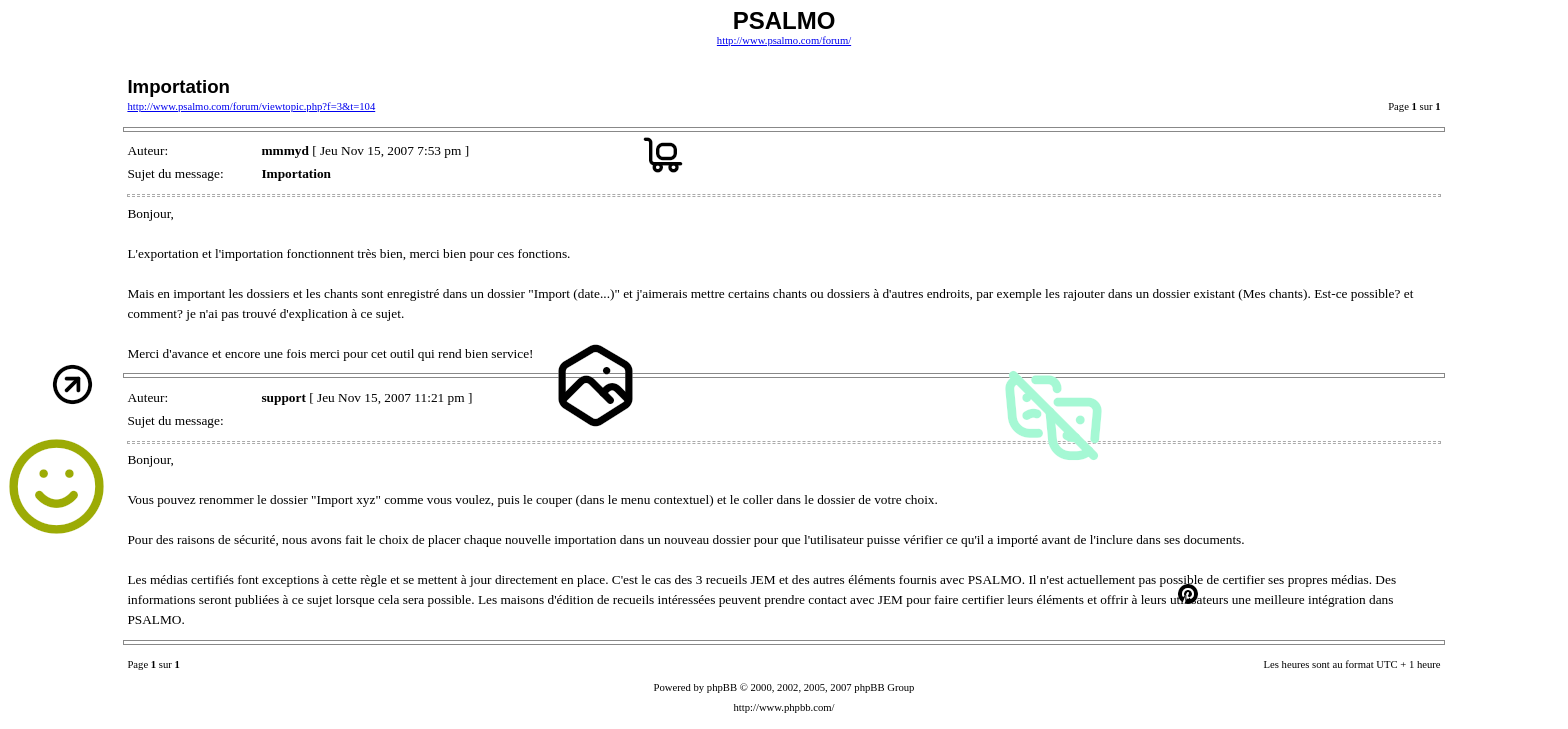 This screenshot has width=1568, height=729. Describe the element at coordinates (1188, 594) in the screenshot. I see `open Pinterest app` at that location.